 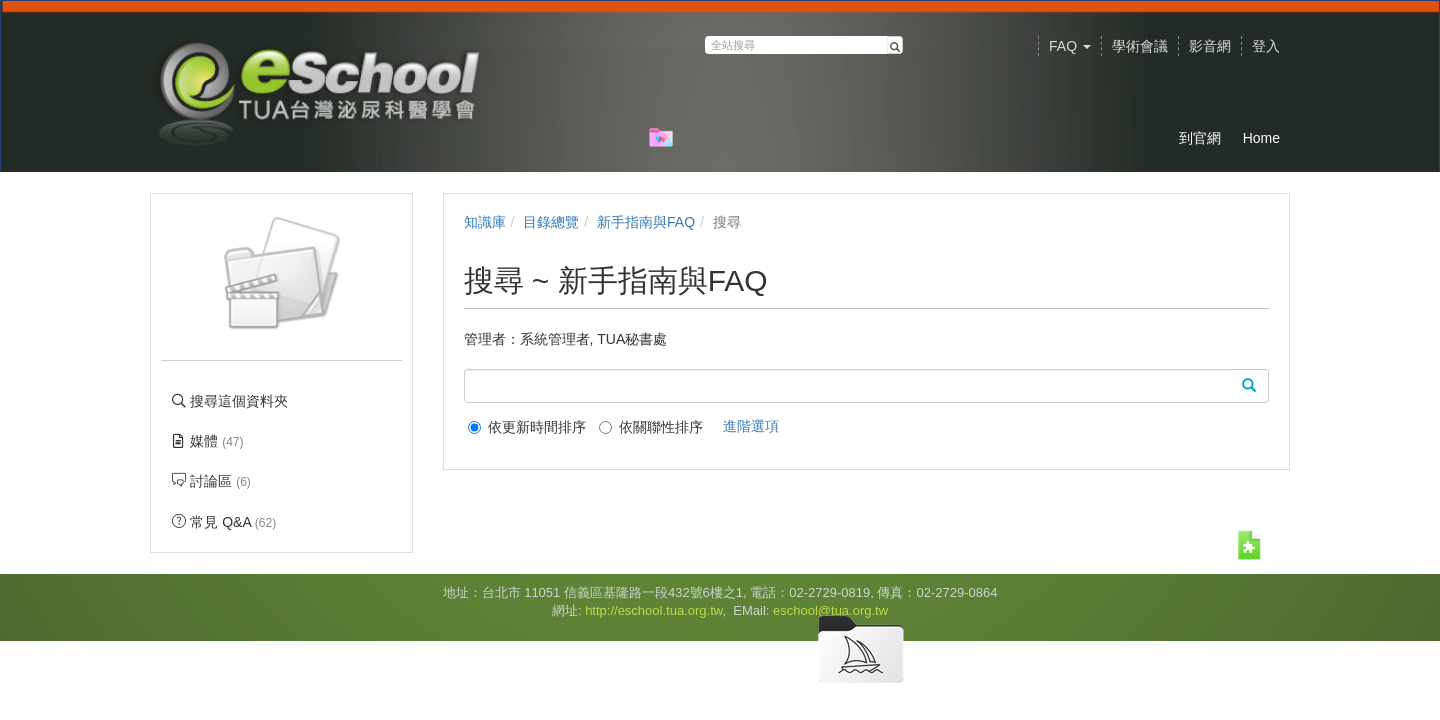 I want to click on a browser or app extension file, so click(x=1278, y=545).